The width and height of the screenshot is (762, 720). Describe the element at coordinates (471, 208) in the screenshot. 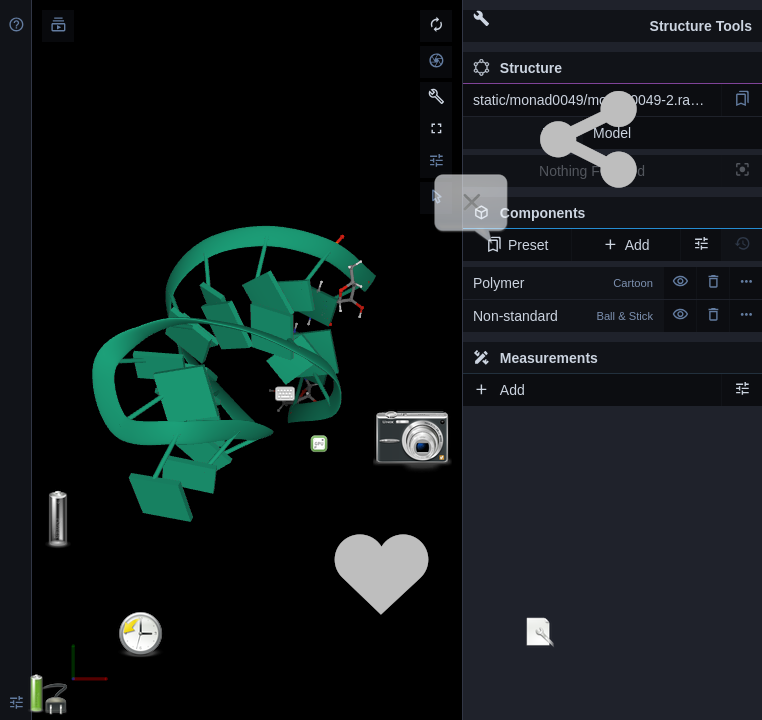

I see `indicates a user is offline or unavailable` at that location.